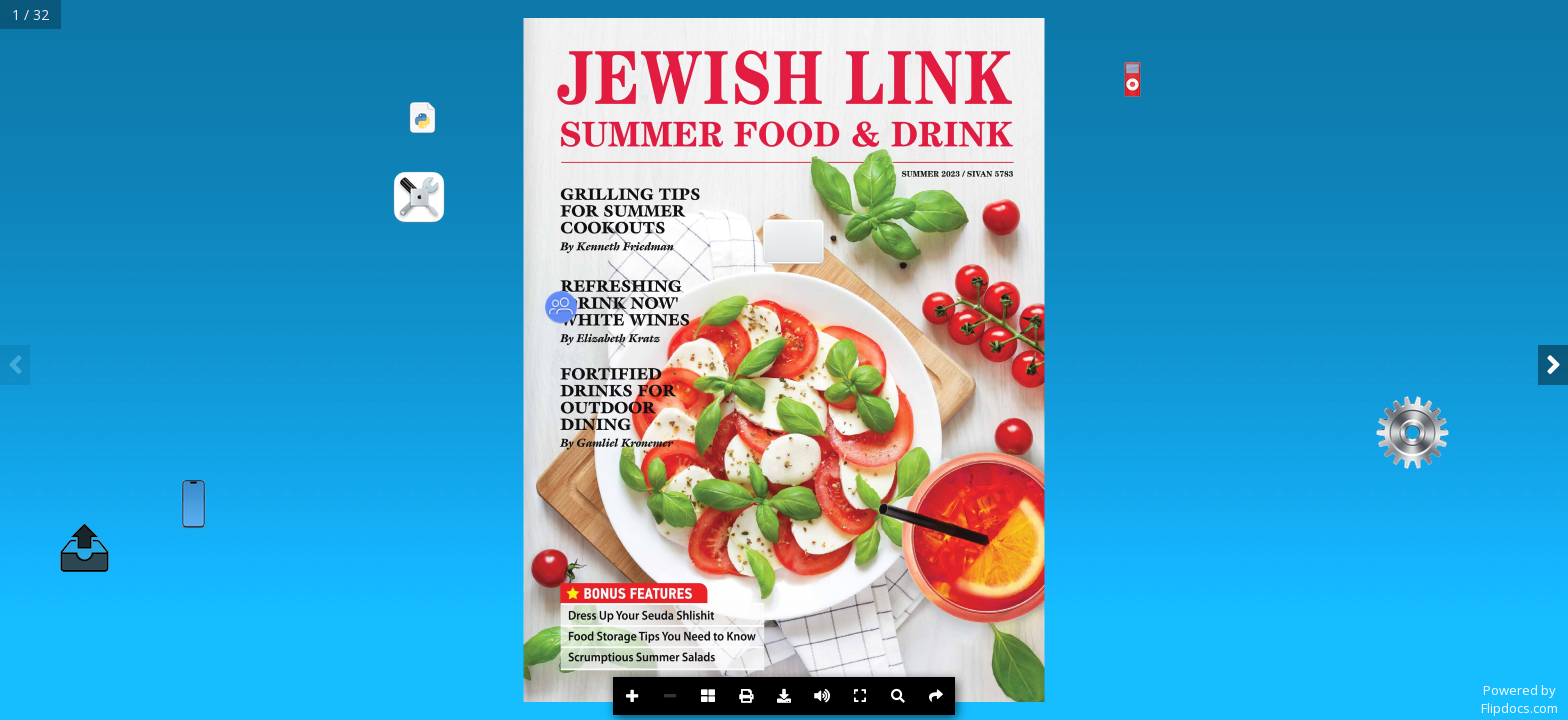 Image resolution: width=1568 pixels, height=720 pixels. What do you see at coordinates (793, 241) in the screenshot?
I see `external trackpad or touchpad device` at bounding box center [793, 241].